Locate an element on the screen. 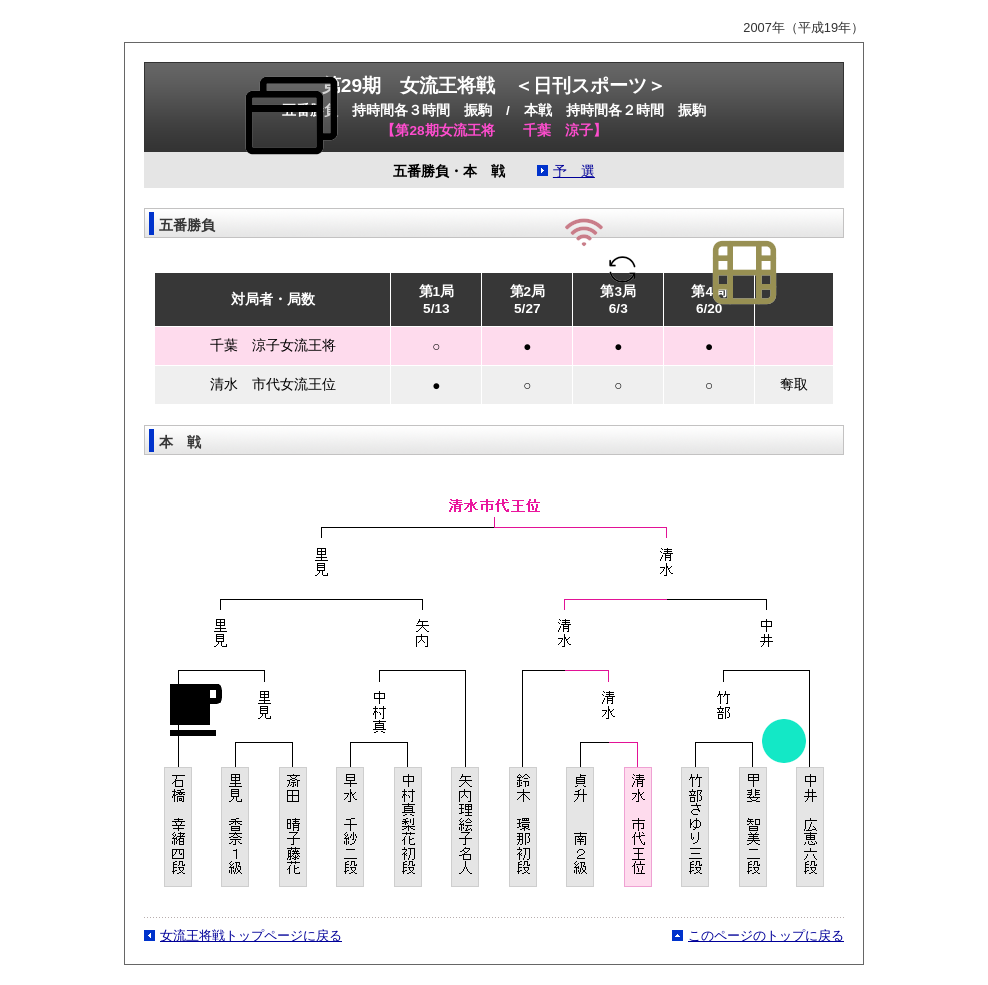  access video or movie content is located at coordinates (744, 272).